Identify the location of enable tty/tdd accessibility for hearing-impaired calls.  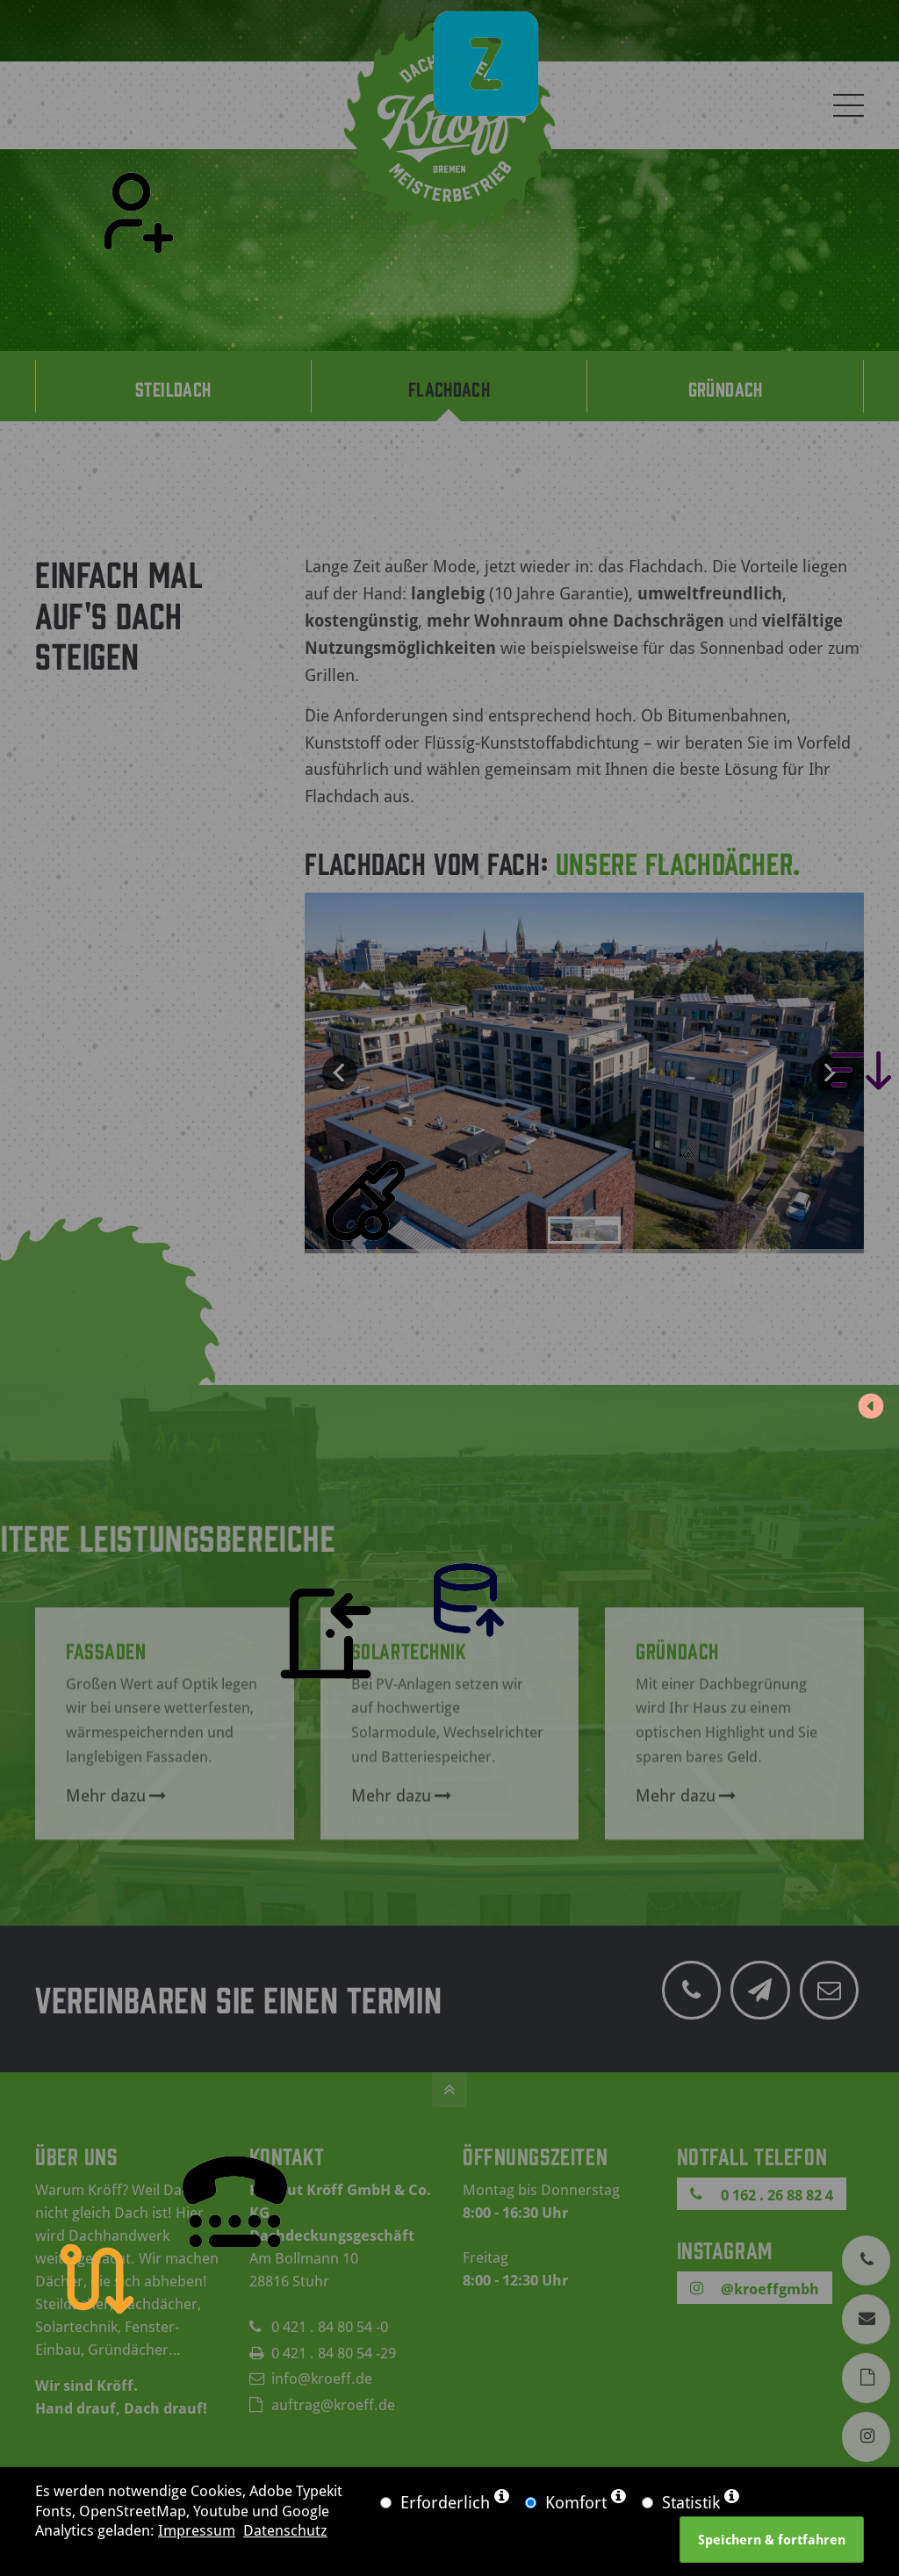
(234, 2201).